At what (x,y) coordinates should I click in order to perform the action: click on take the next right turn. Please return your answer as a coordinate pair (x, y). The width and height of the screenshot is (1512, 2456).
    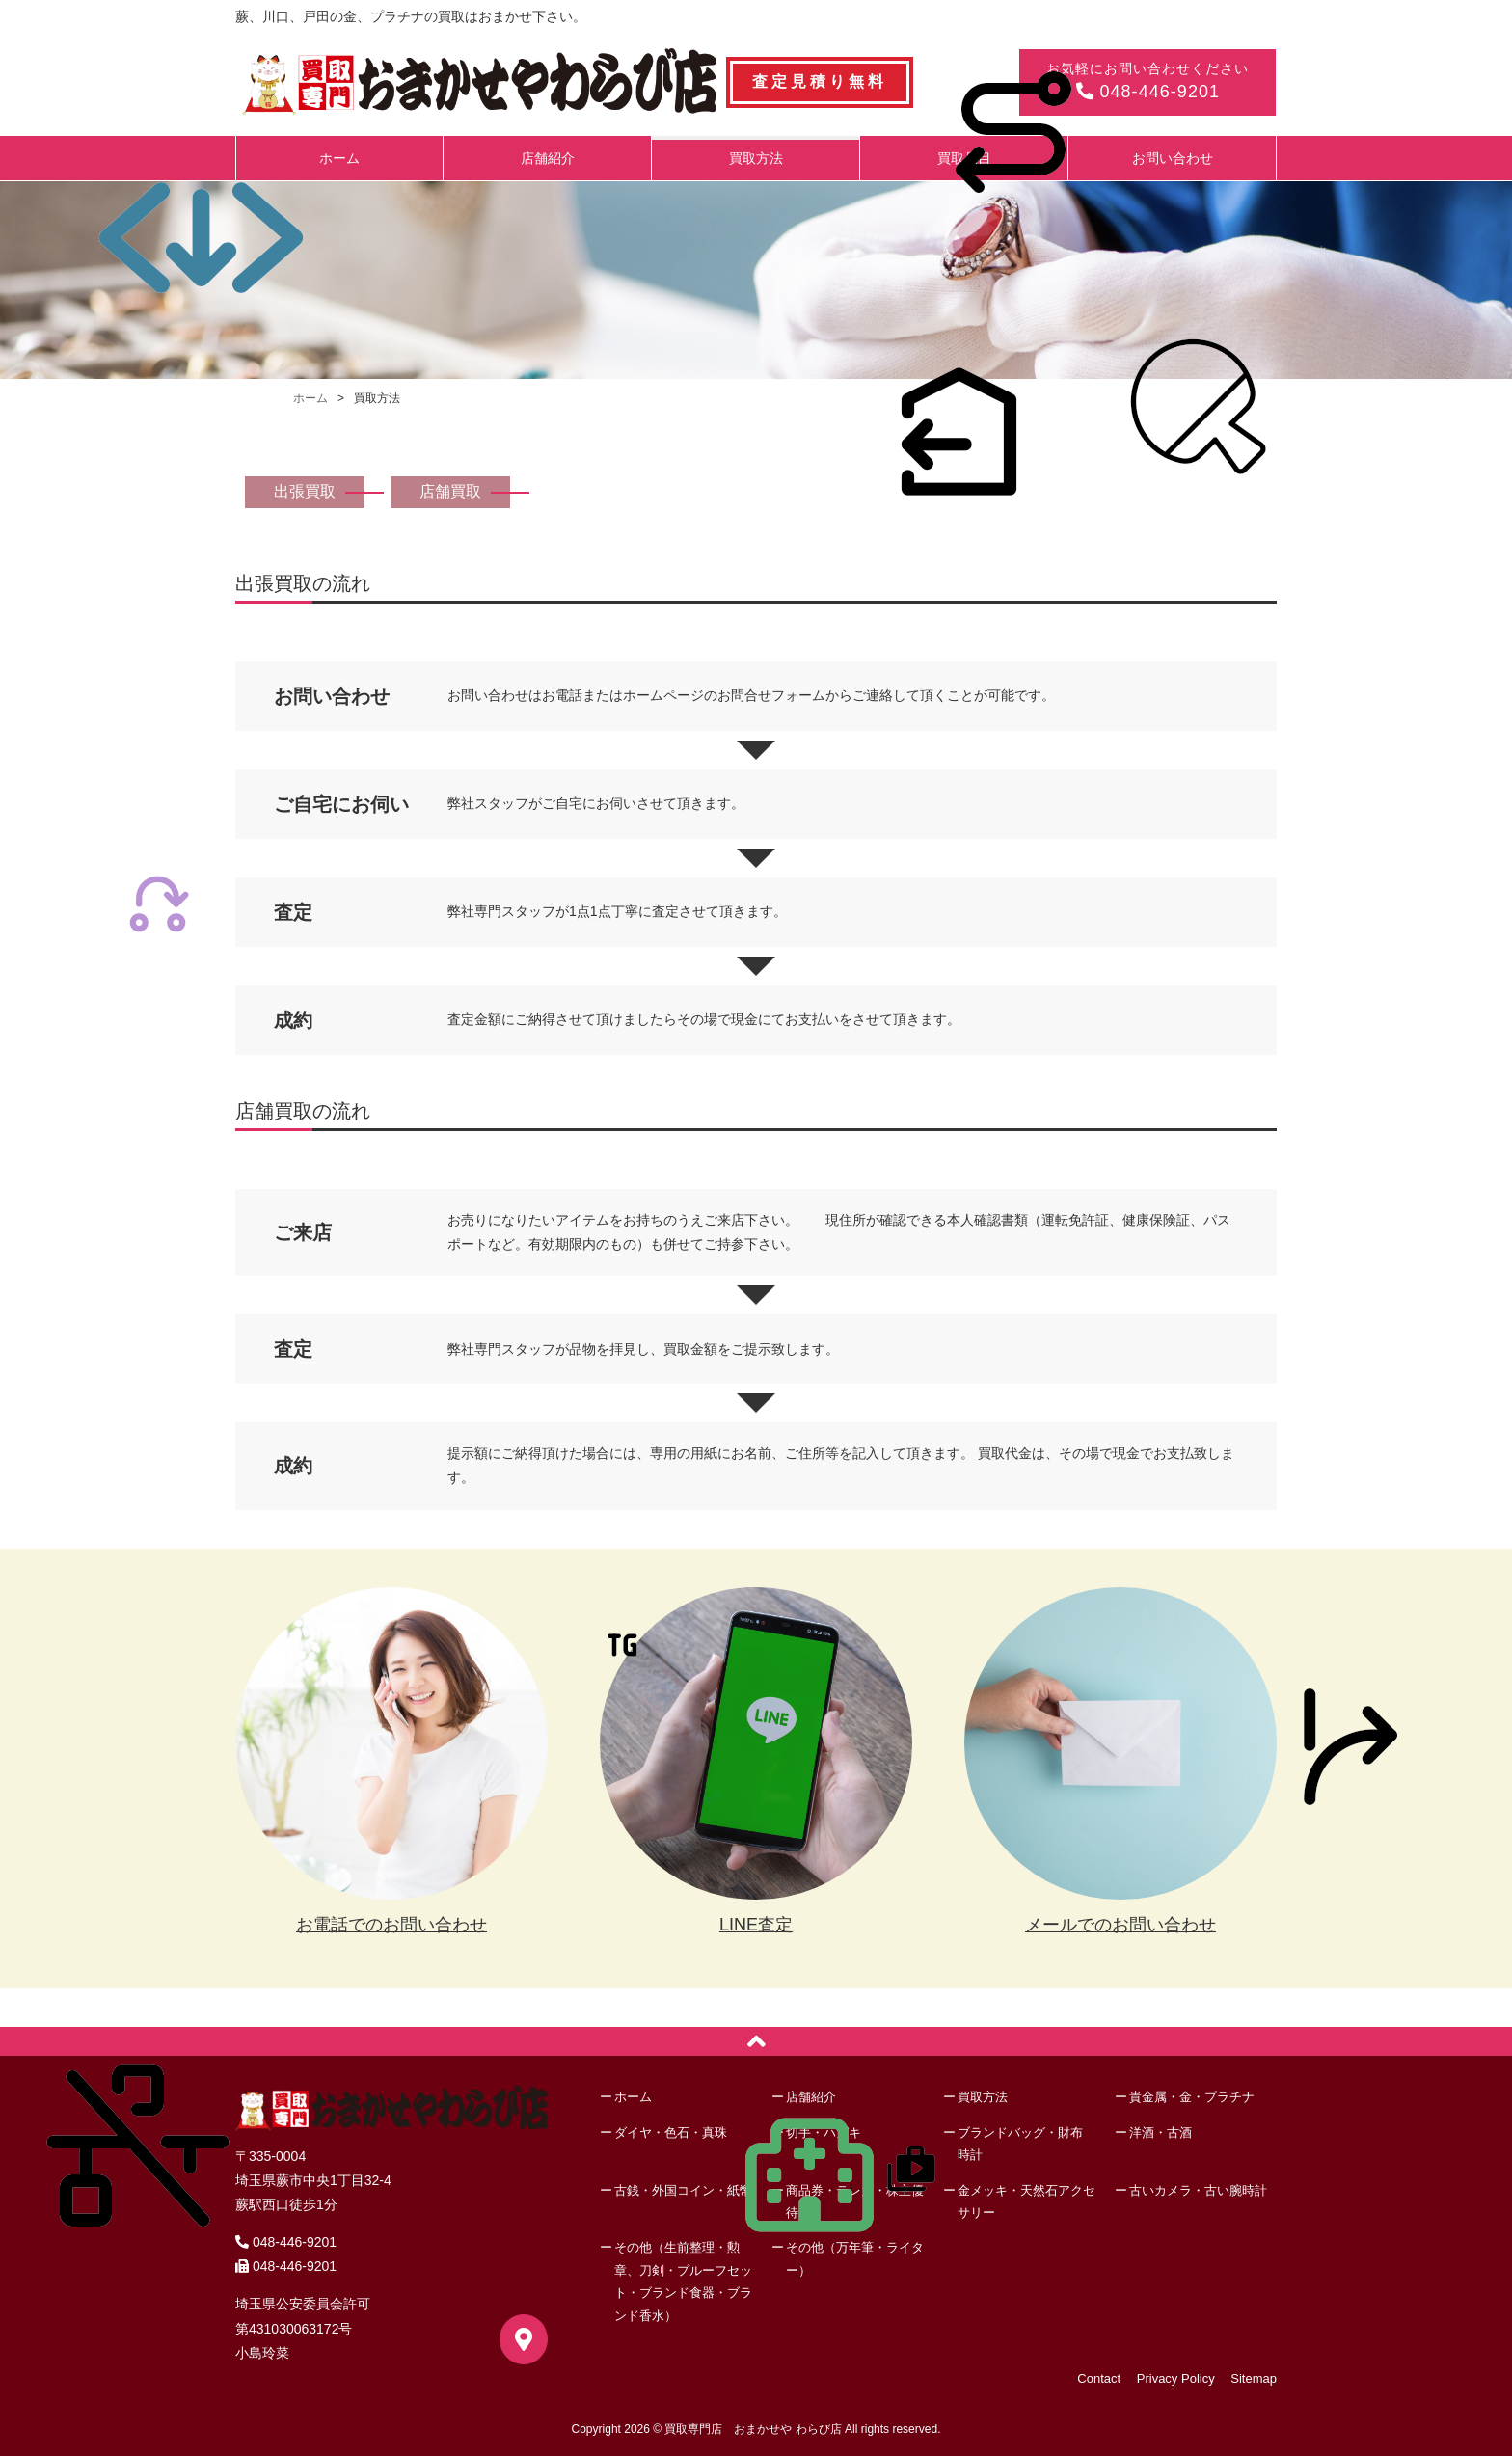
    Looking at the image, I should click on (1344, 1746).